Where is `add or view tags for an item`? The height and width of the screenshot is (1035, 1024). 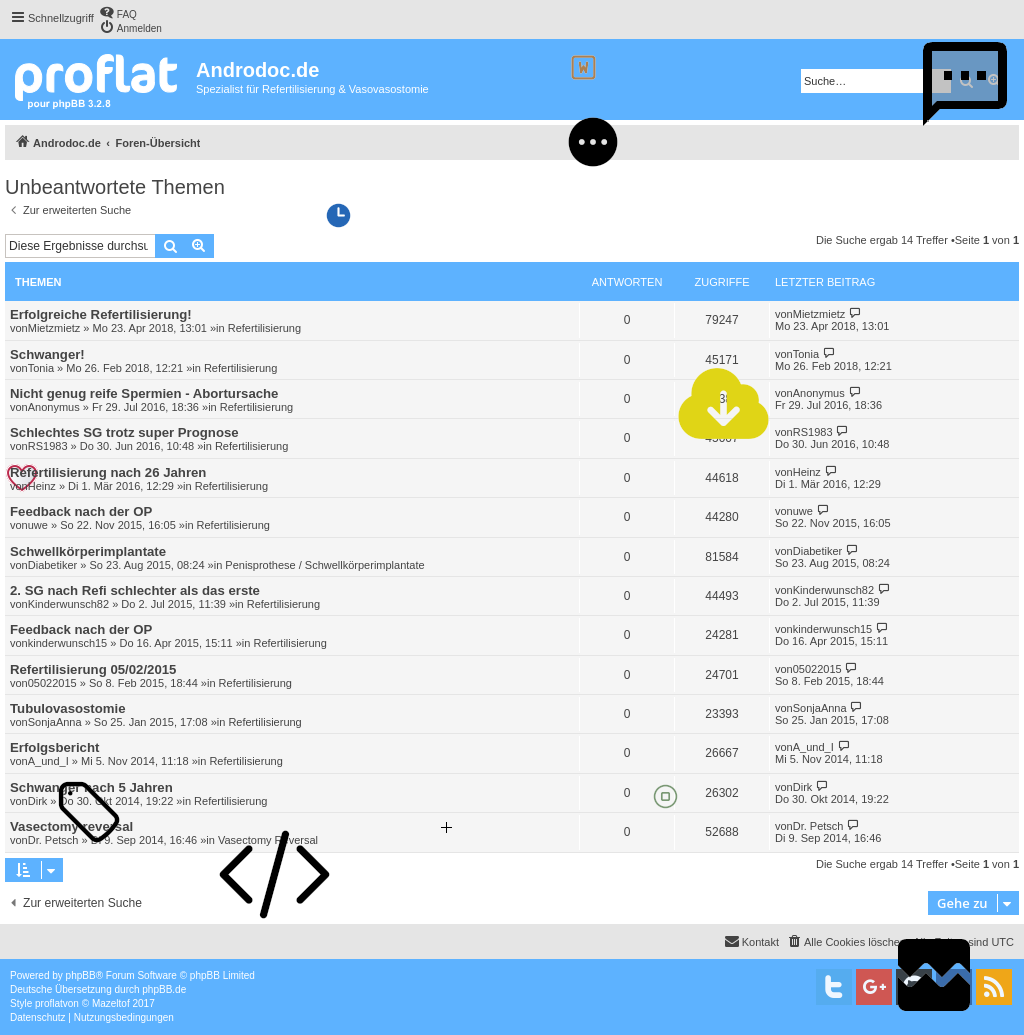
add or view tags for an item is located at coordinates (88, 811).